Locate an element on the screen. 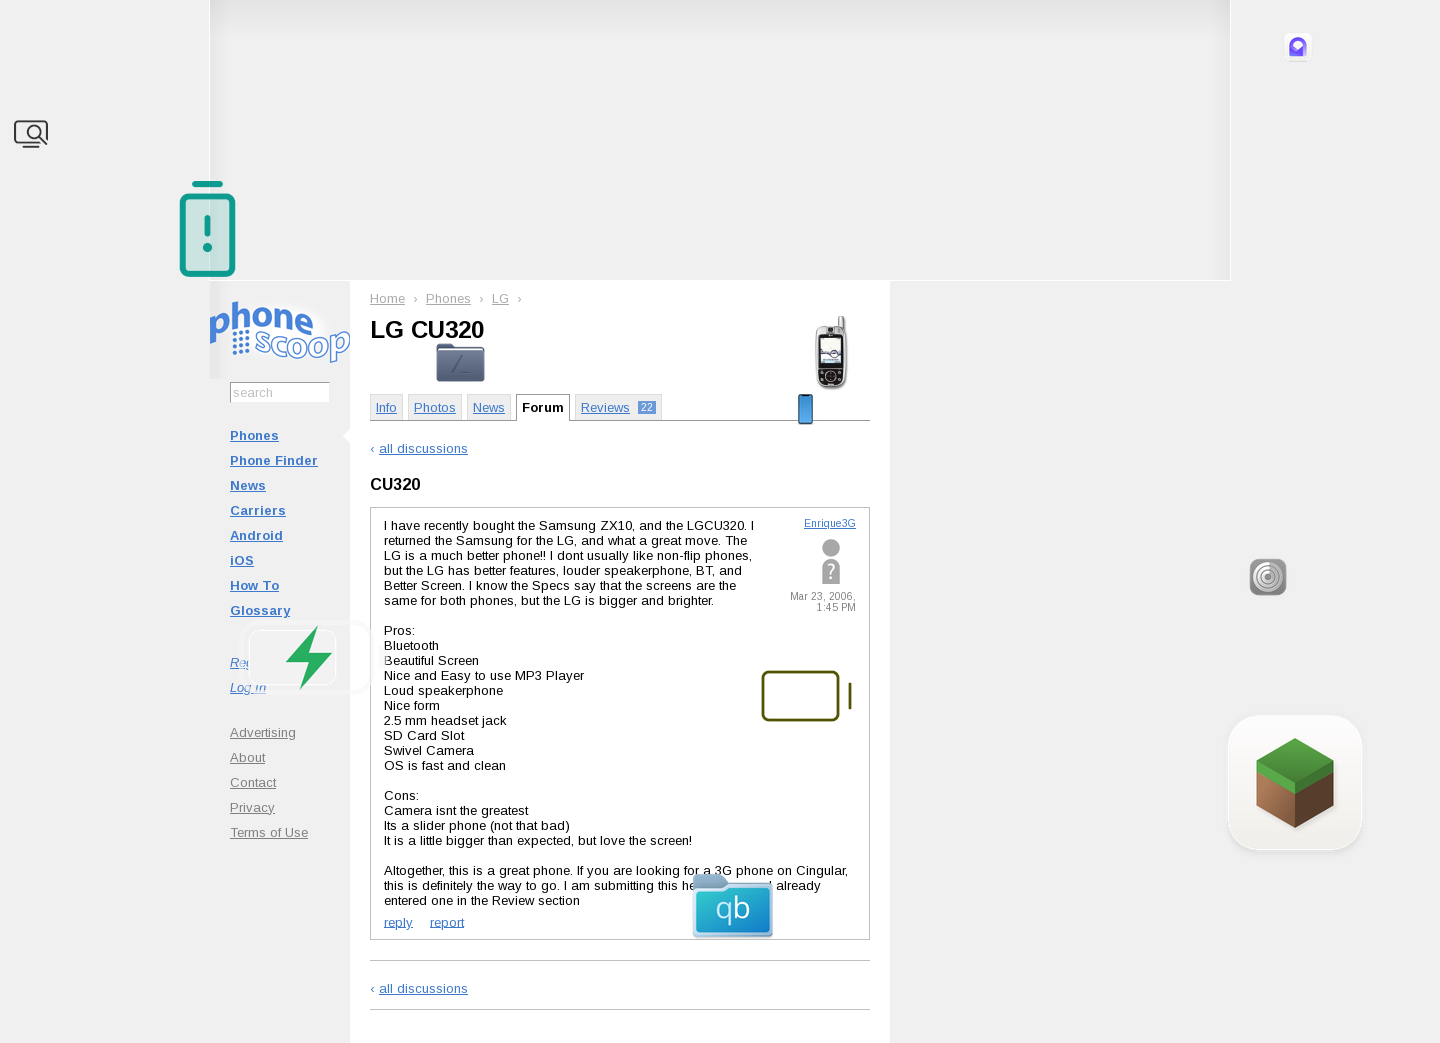 This screenshot has width=1440, height=1043. launch minecraft is located at coordinates (1295, 783).